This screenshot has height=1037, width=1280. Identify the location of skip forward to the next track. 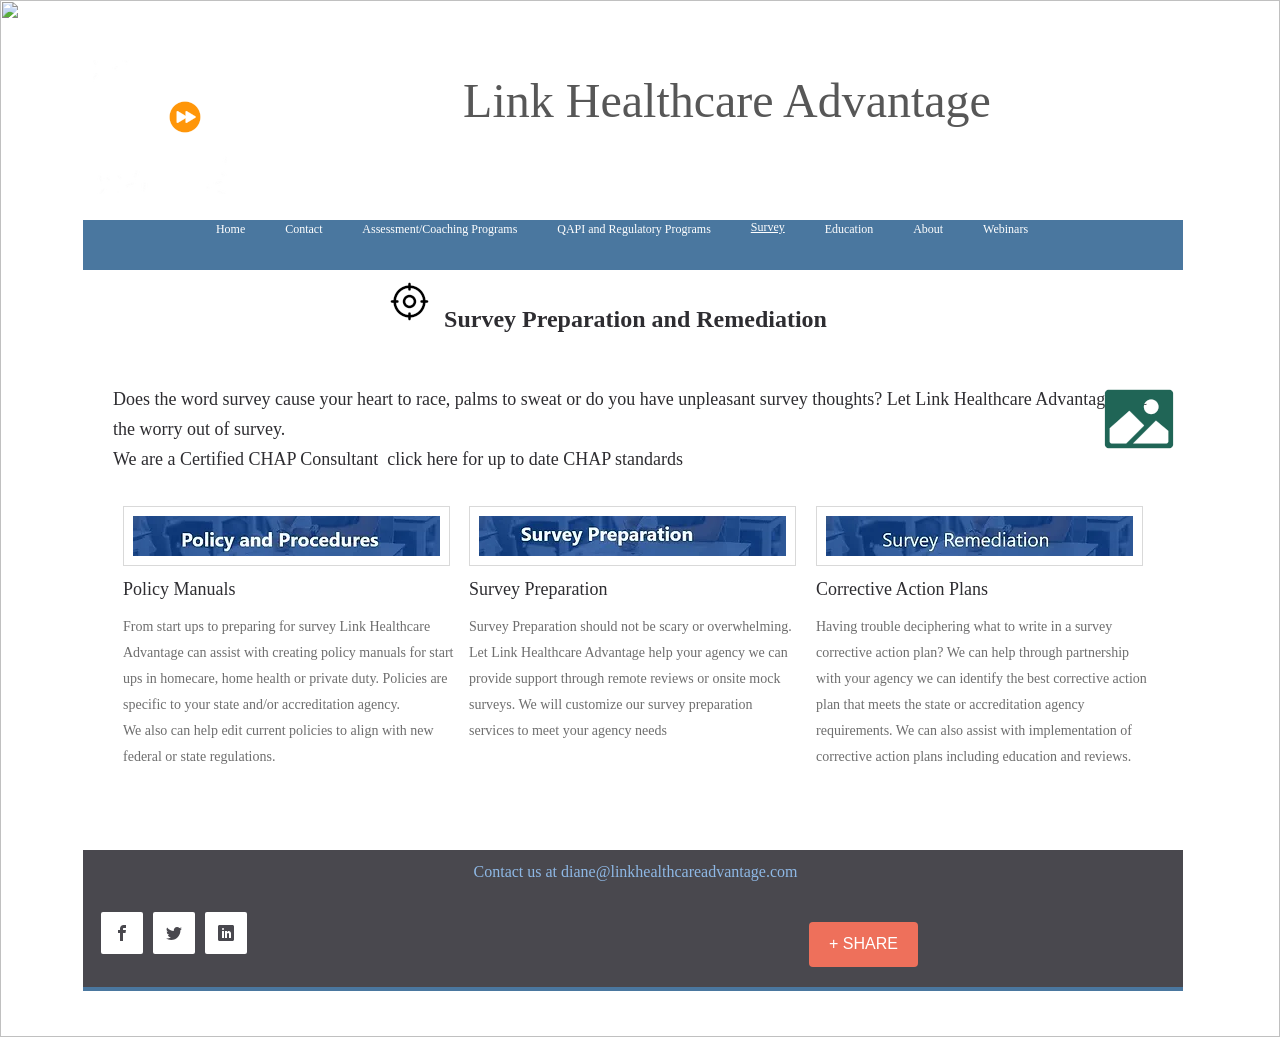
(185, 117).